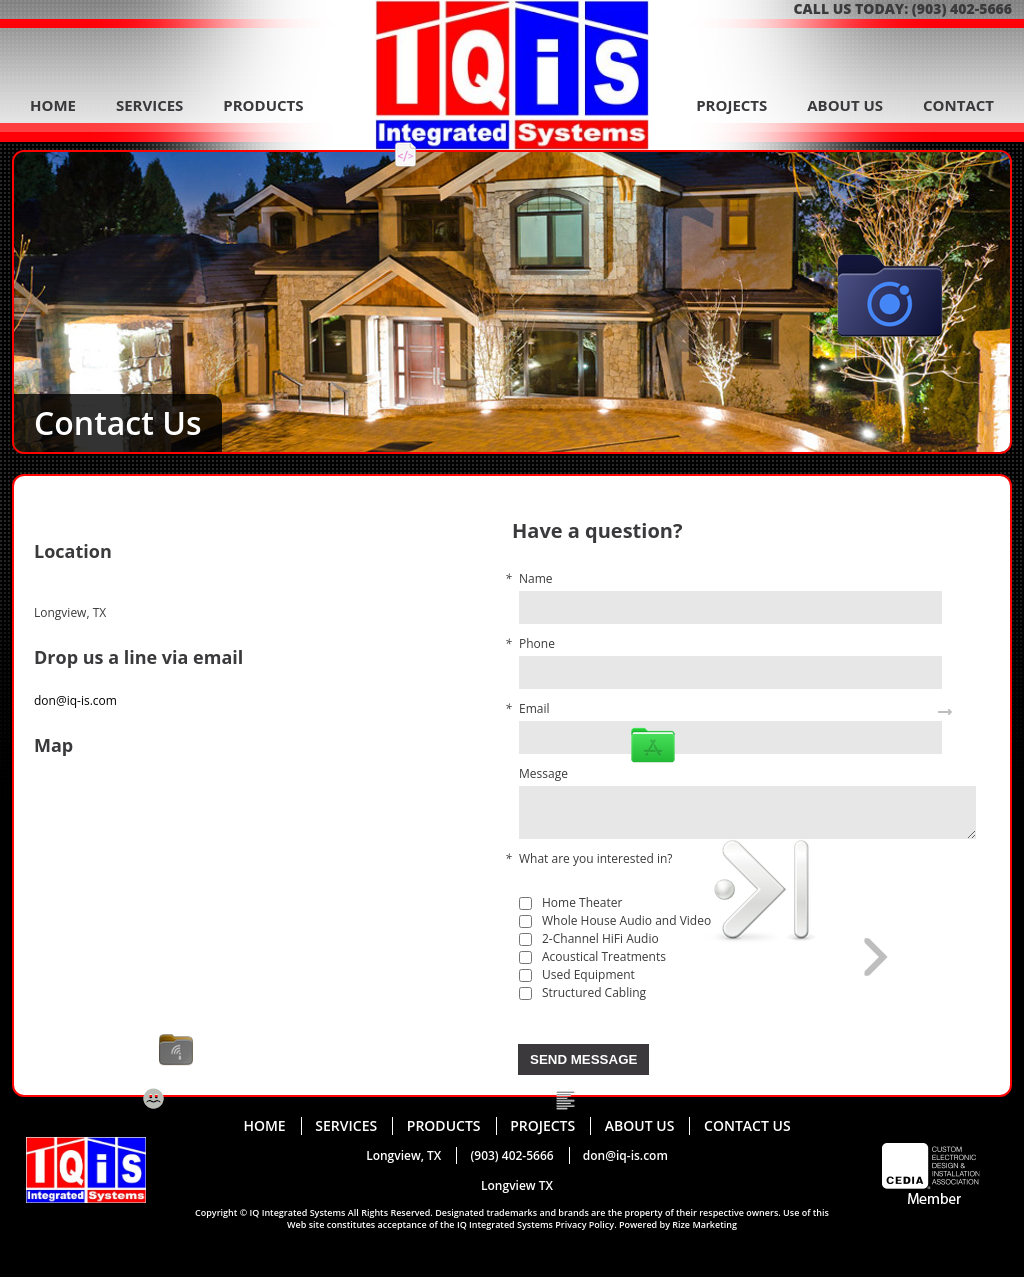 The image size is (1024, 1277). Describe the element at coordinates (945, 712) in the screenshot. I see `play tracks in sequential order` at that location.